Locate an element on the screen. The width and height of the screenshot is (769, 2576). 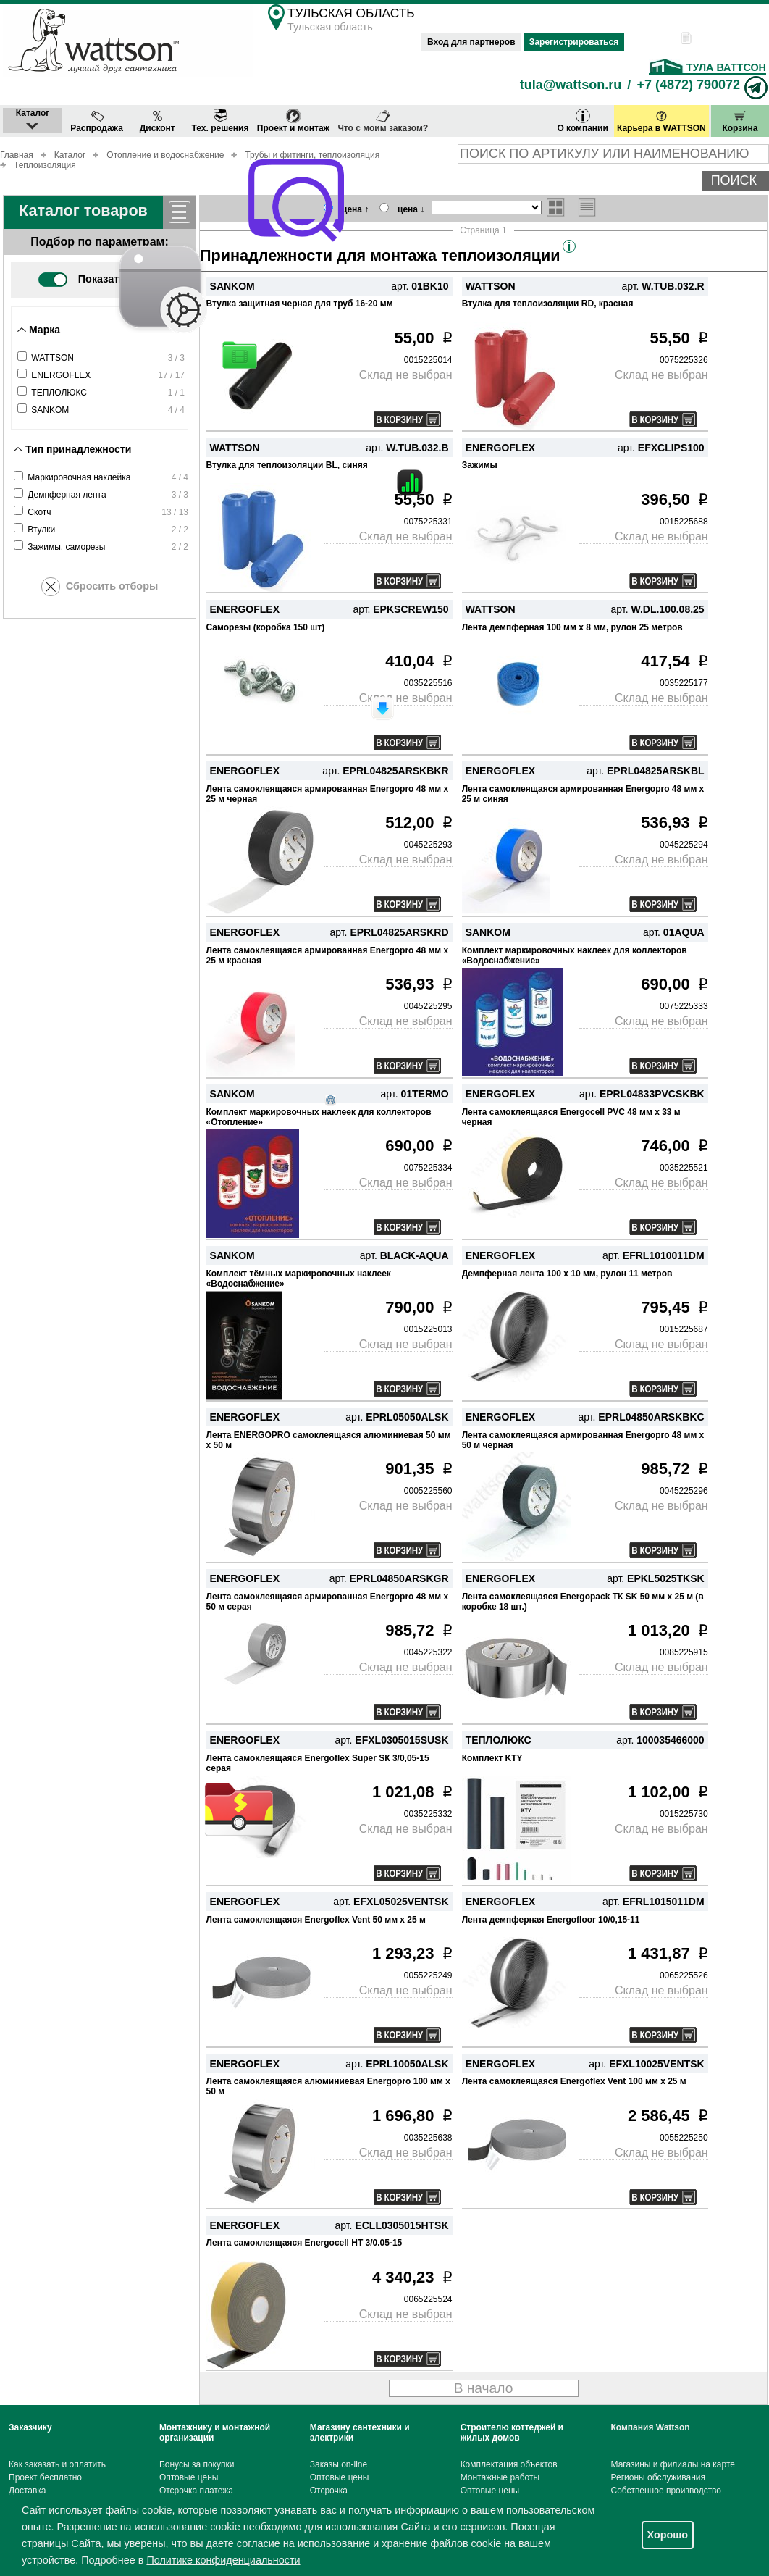
configure window behavior settings is located at coordinates (161, 288).